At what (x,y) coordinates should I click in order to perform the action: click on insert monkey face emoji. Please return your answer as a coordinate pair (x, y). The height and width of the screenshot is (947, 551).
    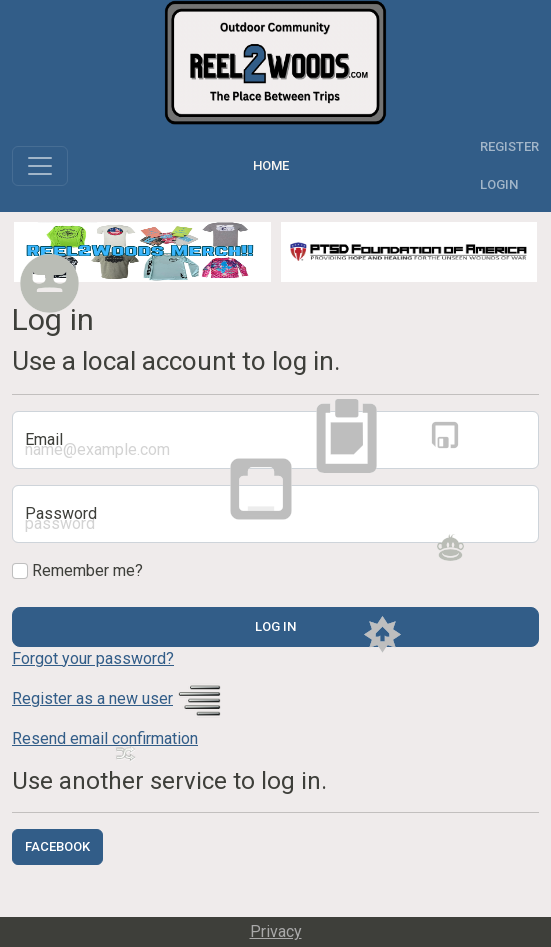
    Looking at the image, I should click on (450, 547).